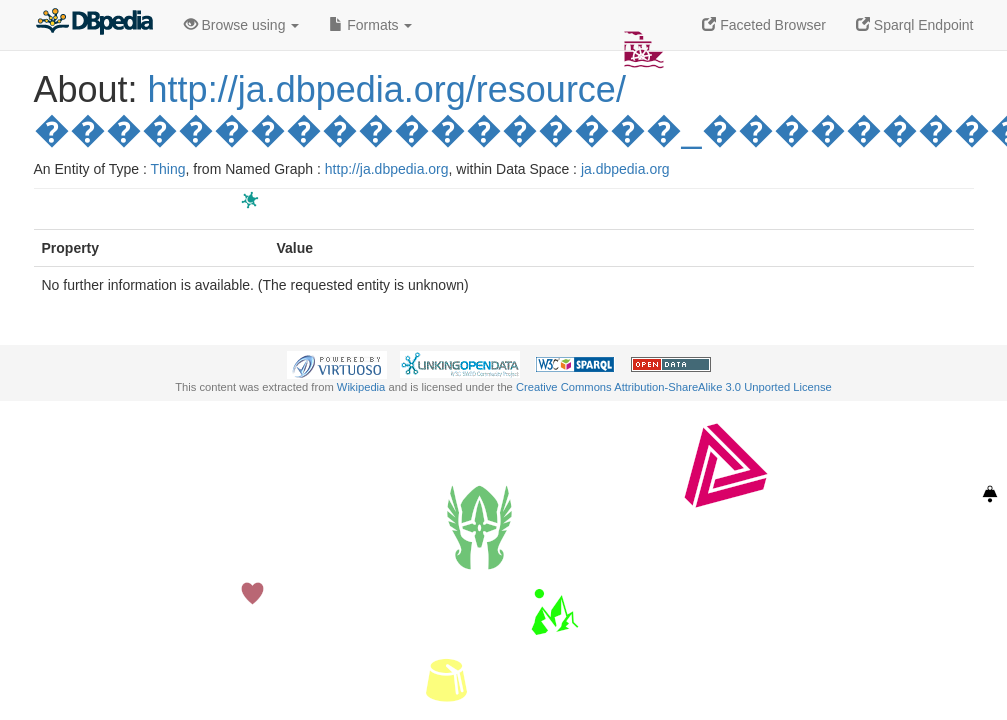  Describe the element at coordinates (725, 465) in the screenshot. I see `indicates an impossible object or paradox concept` at that location.